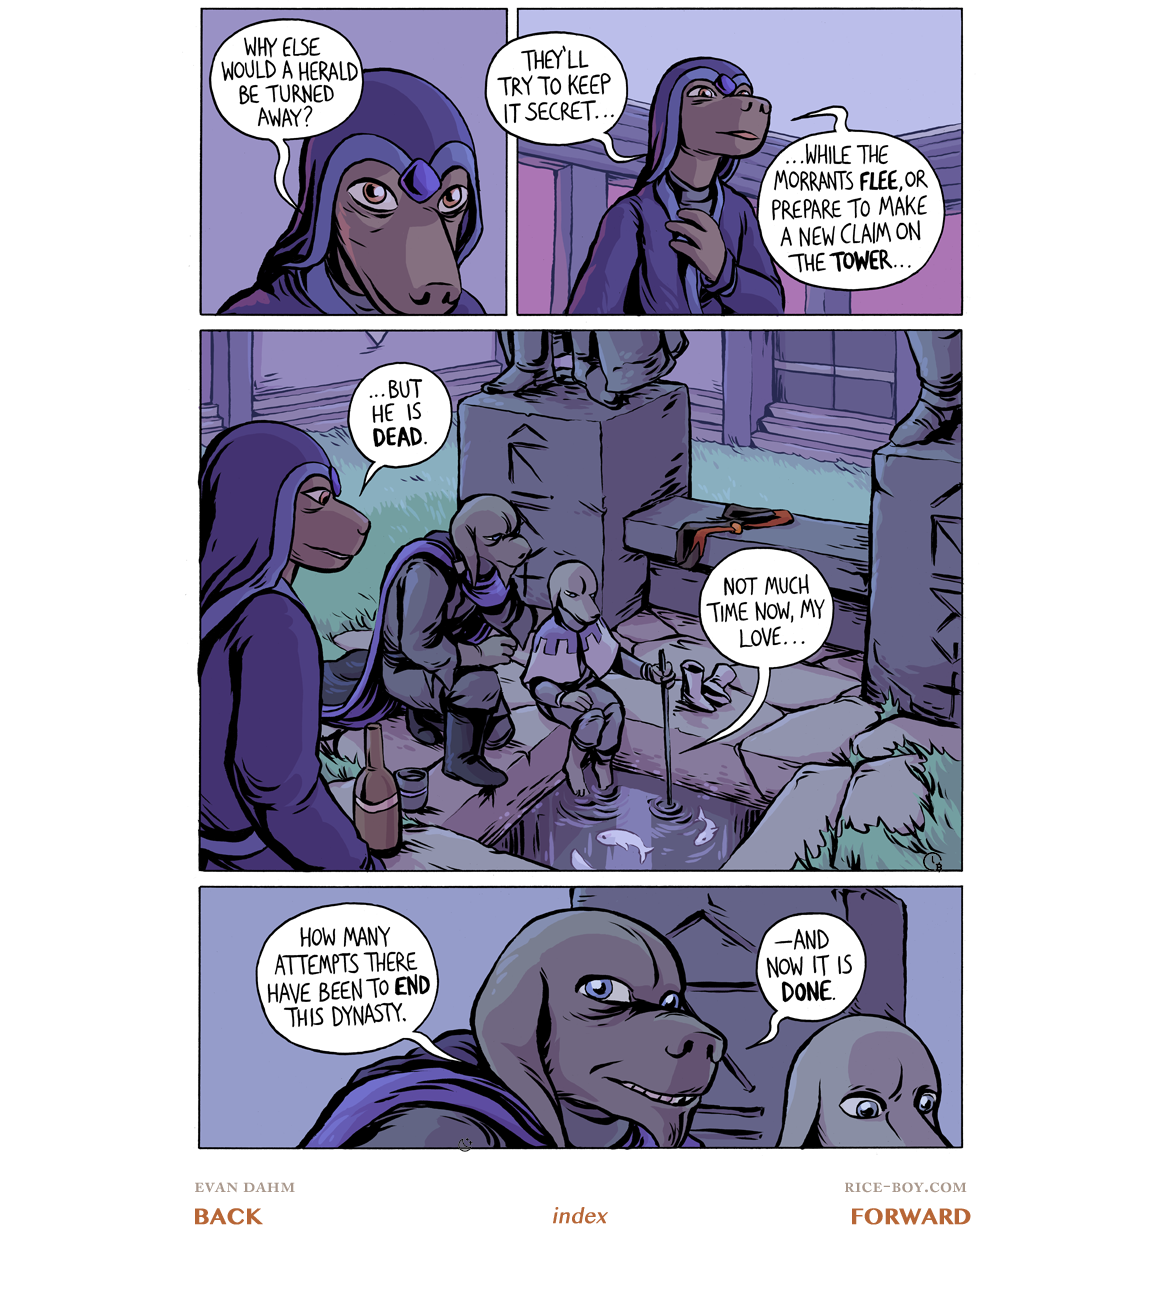 This screenshot has width=1161, height=1292. I want to click on view bitcoin transaction history, so click(932, 861).